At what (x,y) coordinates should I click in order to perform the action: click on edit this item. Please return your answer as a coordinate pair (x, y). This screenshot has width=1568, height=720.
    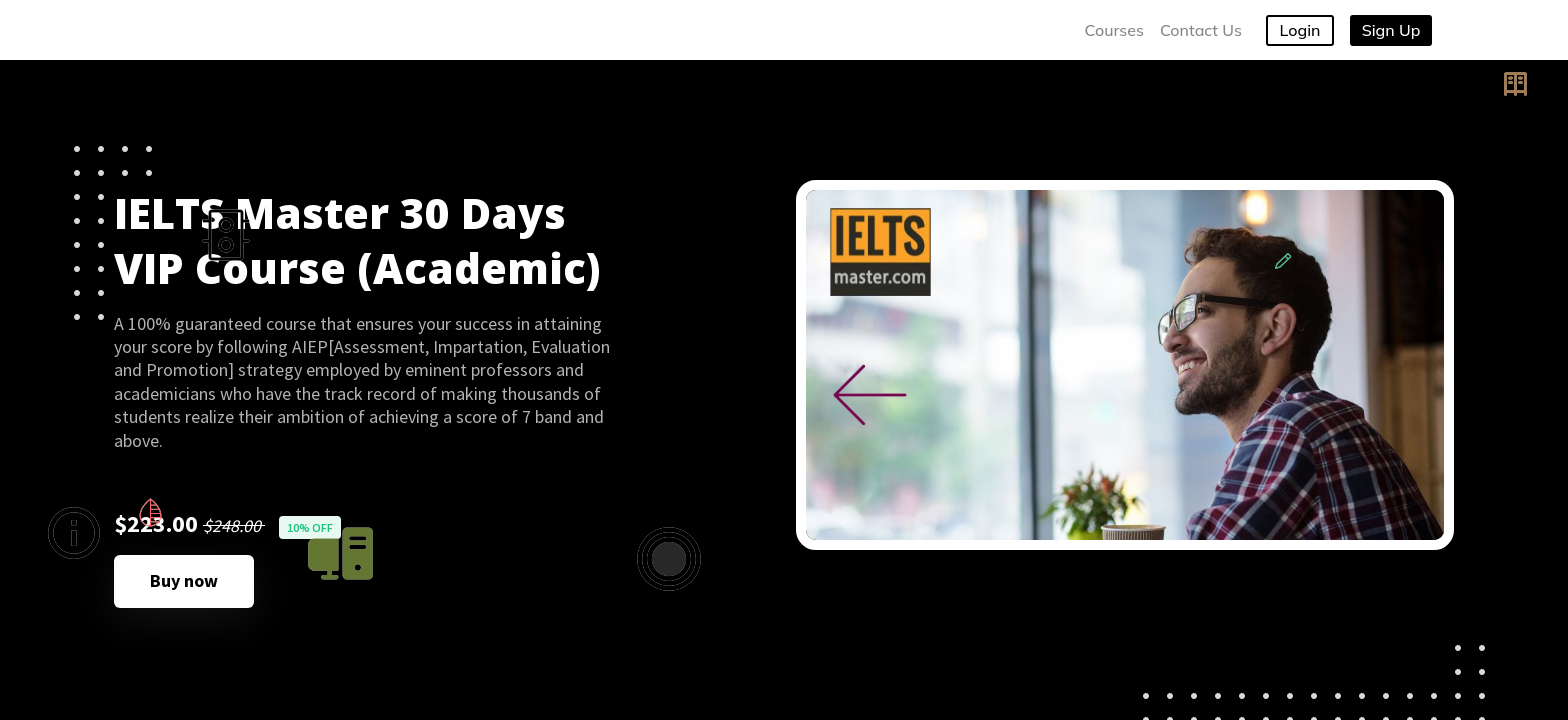
    Looking at the image, I should click on (1283, 261).